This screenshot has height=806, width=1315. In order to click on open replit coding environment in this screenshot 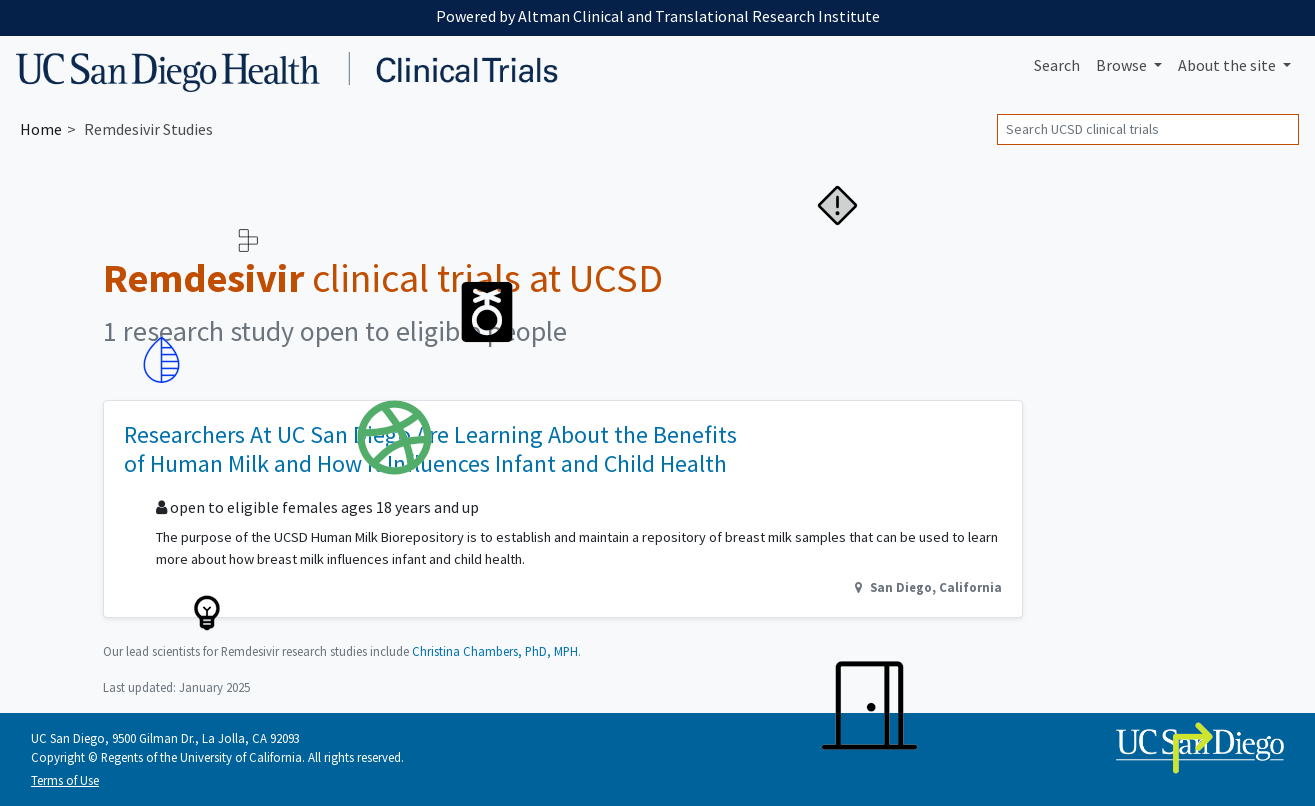, I will do `click(246, 240)`.